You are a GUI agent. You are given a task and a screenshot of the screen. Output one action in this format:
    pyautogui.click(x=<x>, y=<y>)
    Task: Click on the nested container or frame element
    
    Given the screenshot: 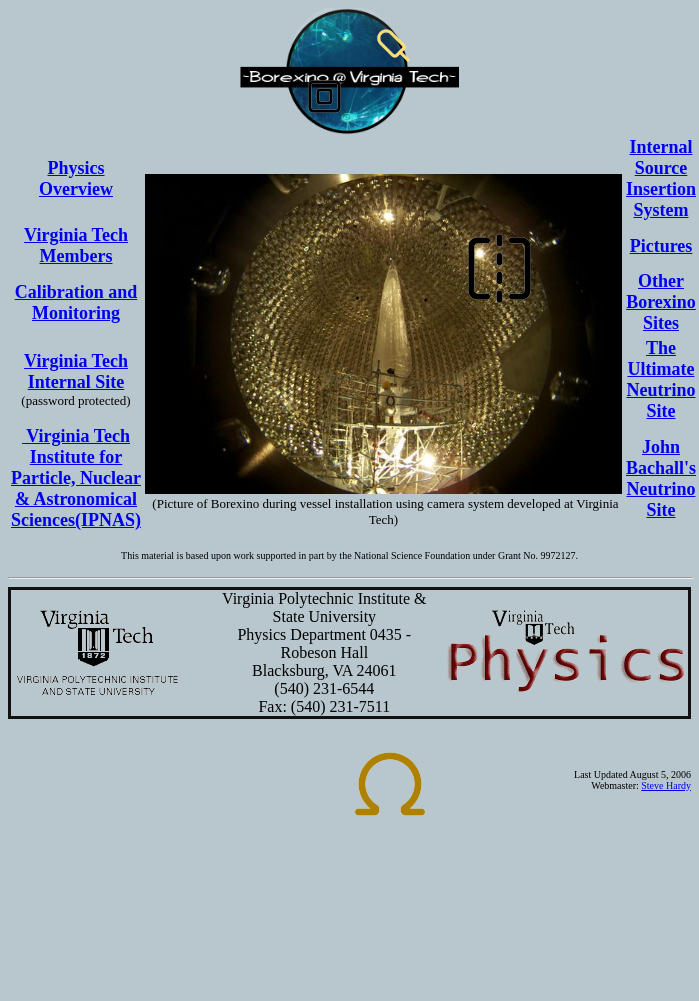 What is the action you would take?
    pyautogui.click(x=324, y=96)
    